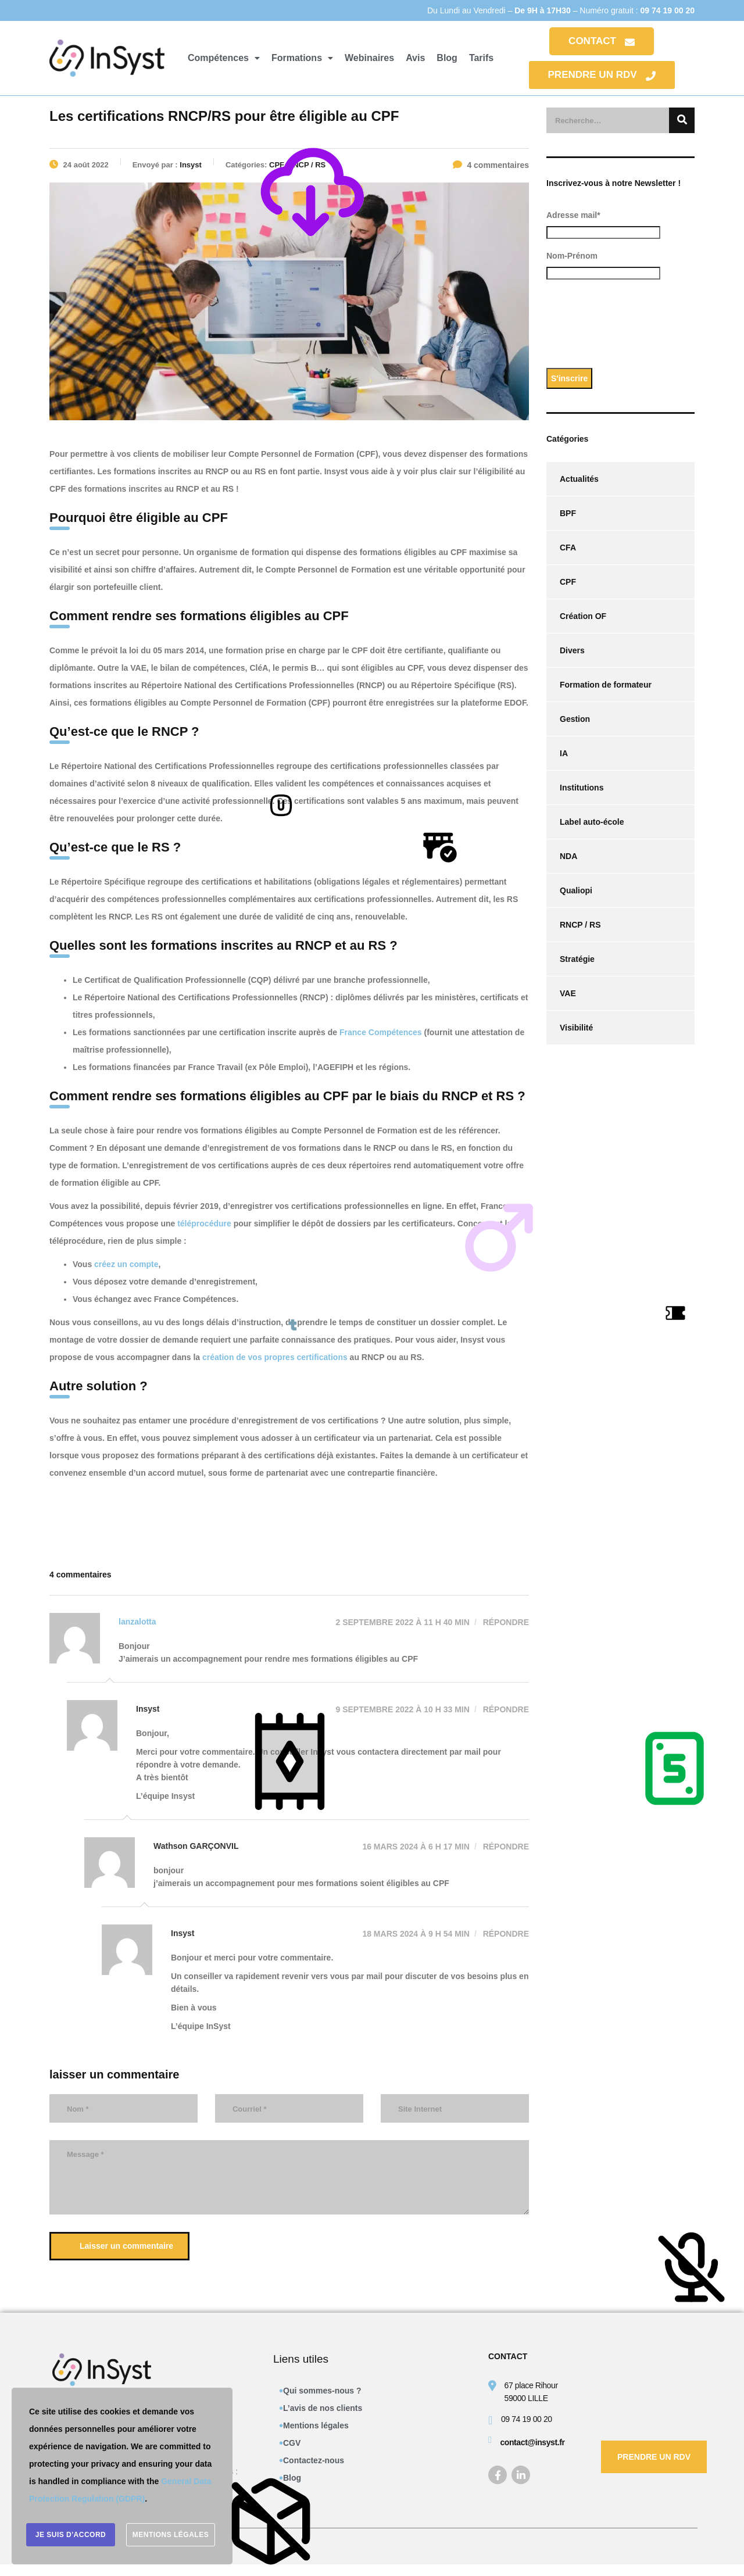 This screenshot has width=744, height=2576. I want to click on bridge inspection verified or approved, so click(440, 846).